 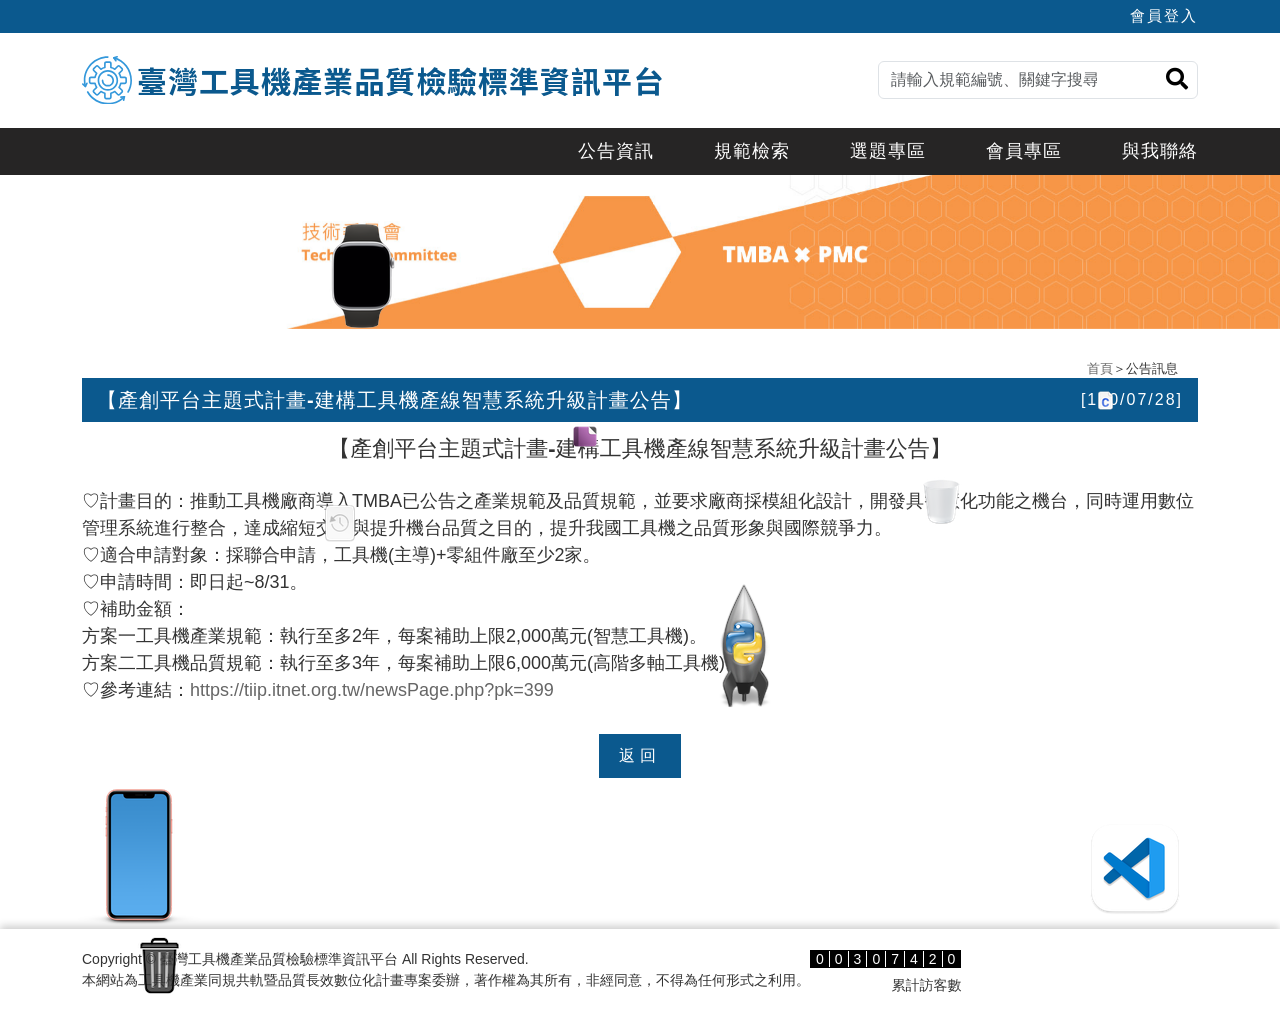 I want to click on iPhone XR device connected to your Mac, so click(x=139, y=857).